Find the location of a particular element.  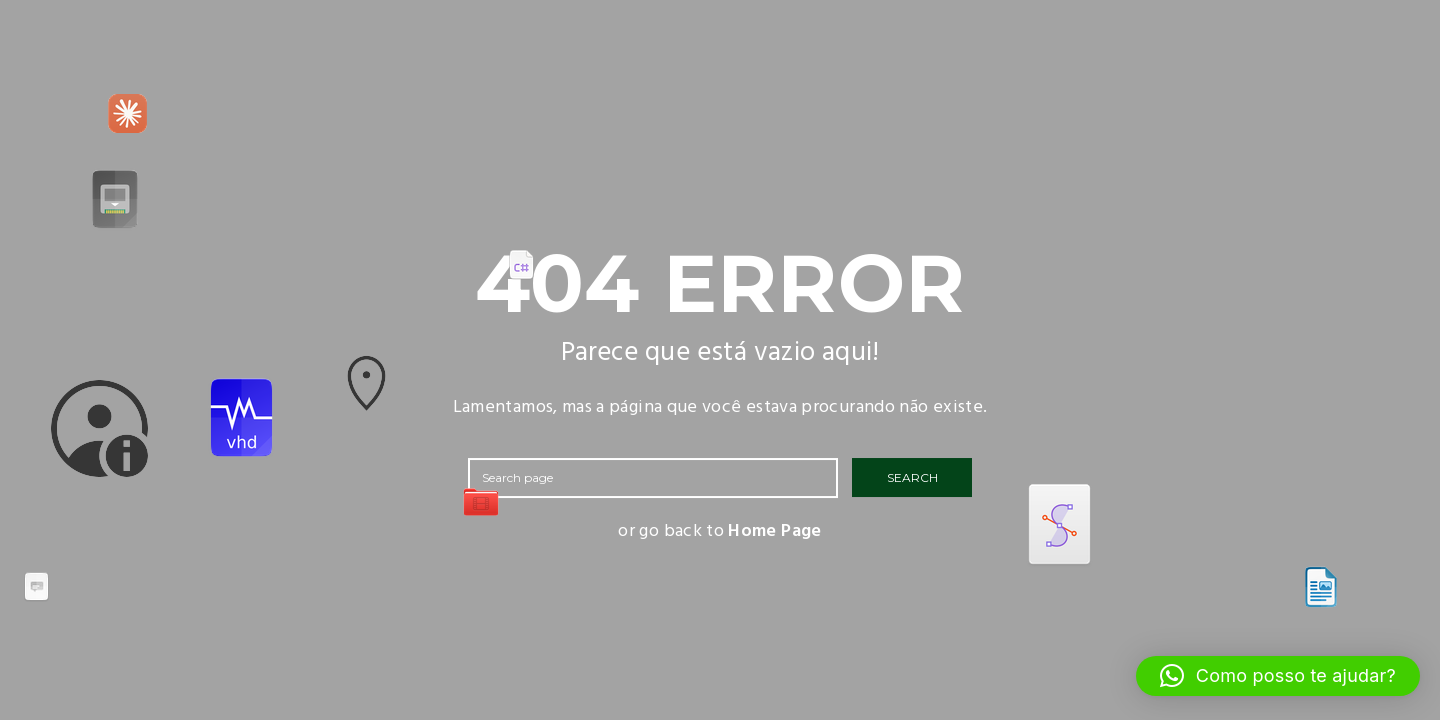

open the Claude AI assistant app is located at coordinates (127, 113).